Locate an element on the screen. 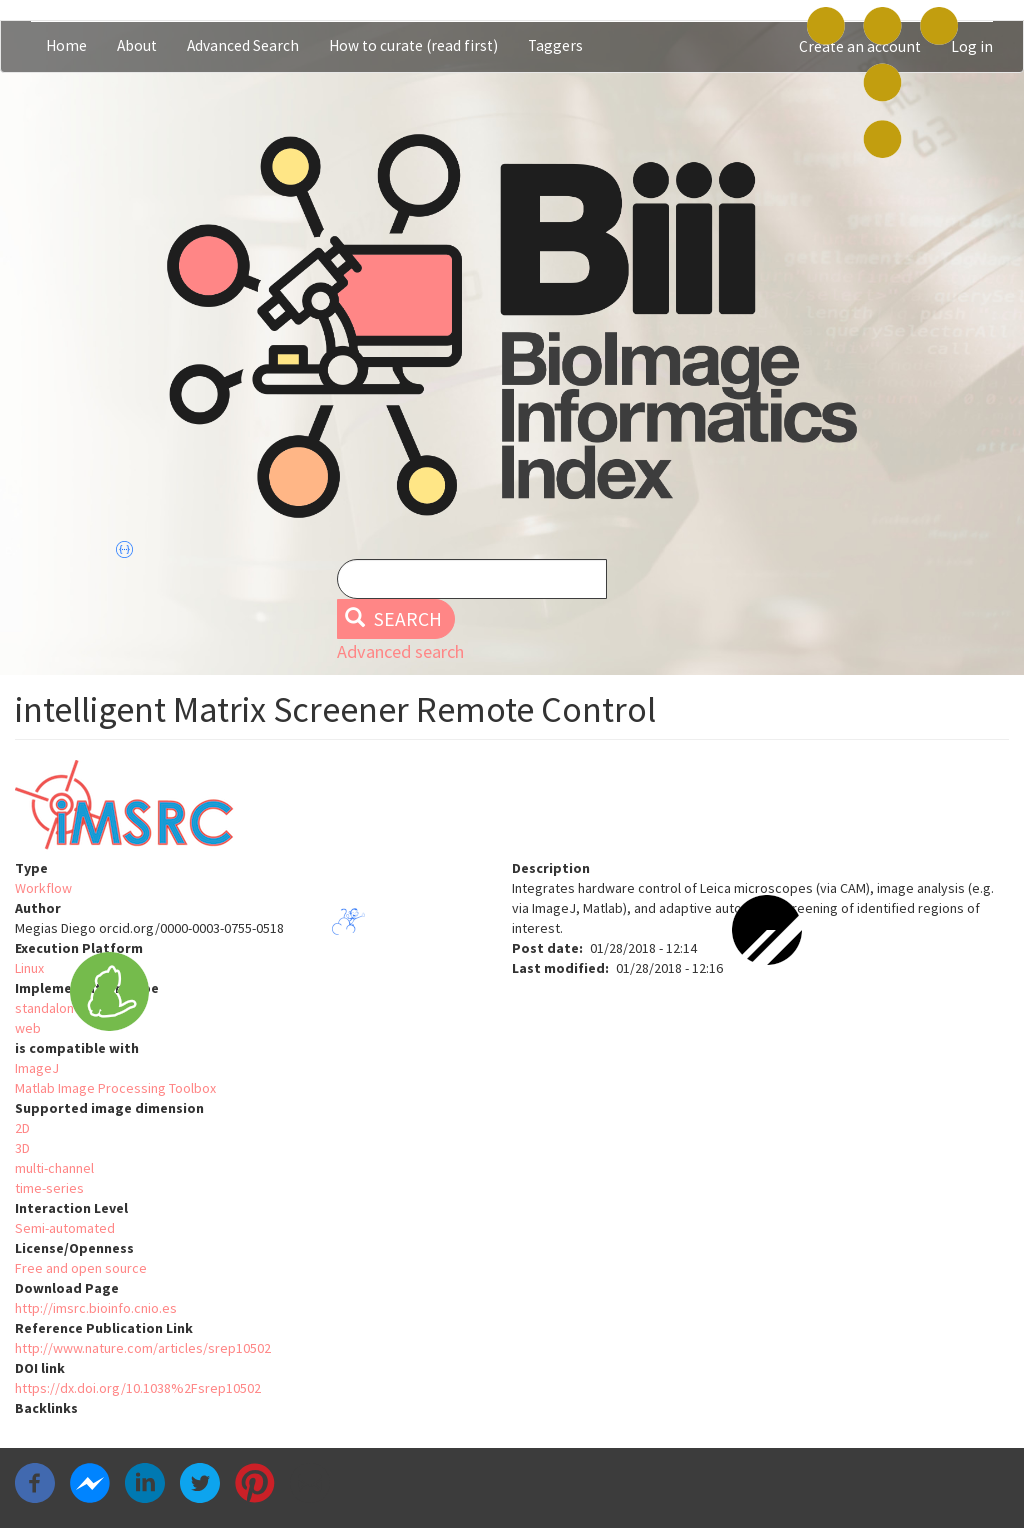 The image size is (1024, 1528). planetscale database platform logo is located at coordinates (767, 930).